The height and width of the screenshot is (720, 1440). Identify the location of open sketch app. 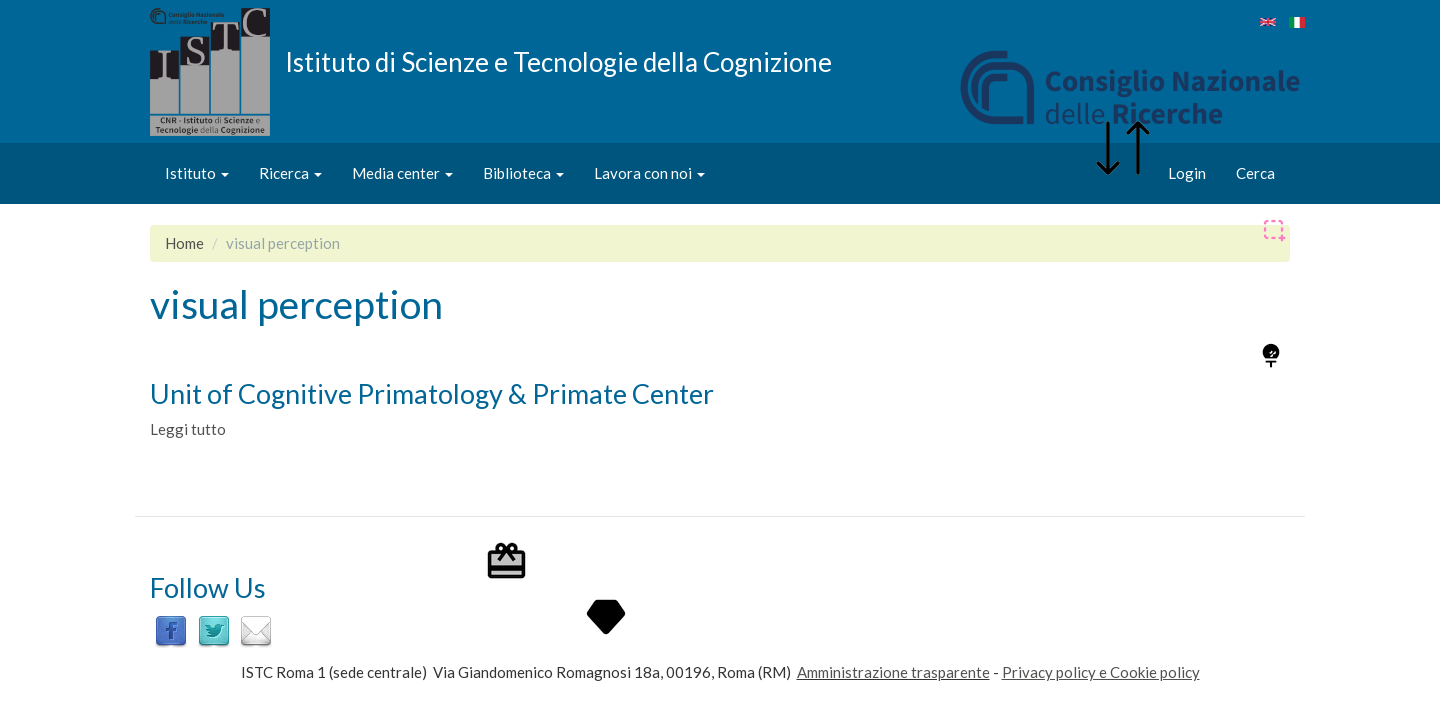
(606, 617).